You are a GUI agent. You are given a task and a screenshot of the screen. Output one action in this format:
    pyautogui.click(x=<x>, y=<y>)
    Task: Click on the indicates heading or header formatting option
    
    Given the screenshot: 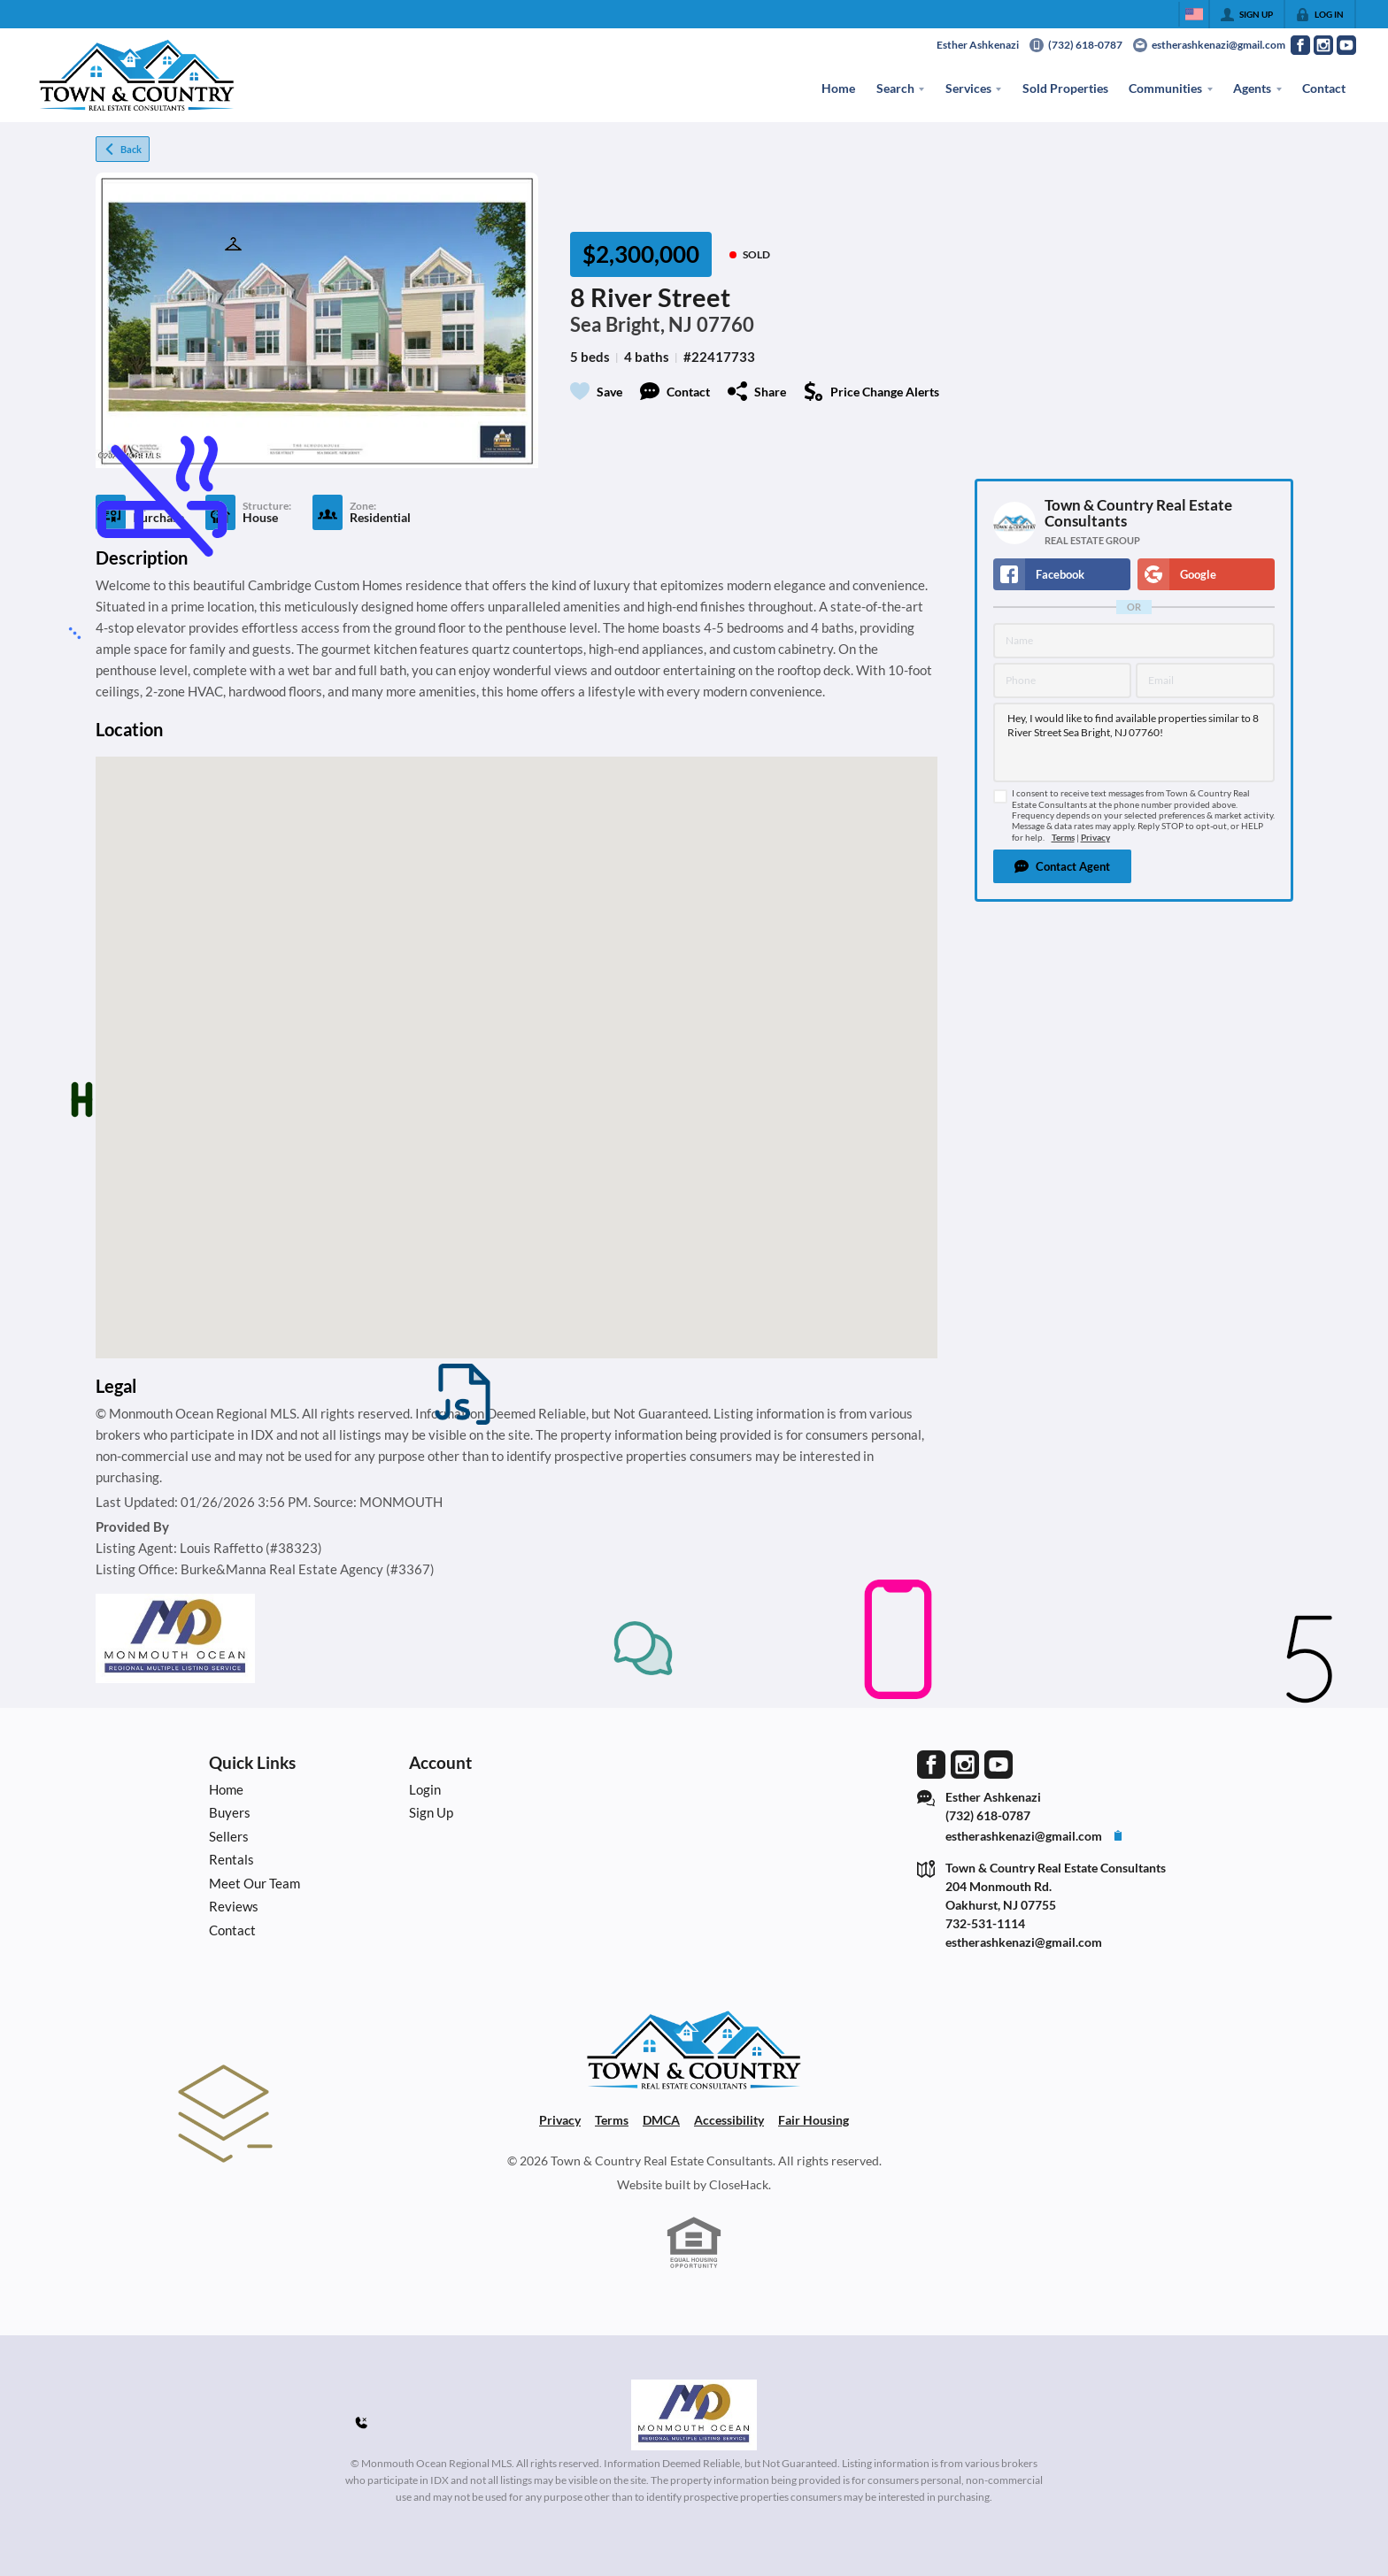 What is the action you would take?
    pyautogui.click(x=81, y=1099)
    